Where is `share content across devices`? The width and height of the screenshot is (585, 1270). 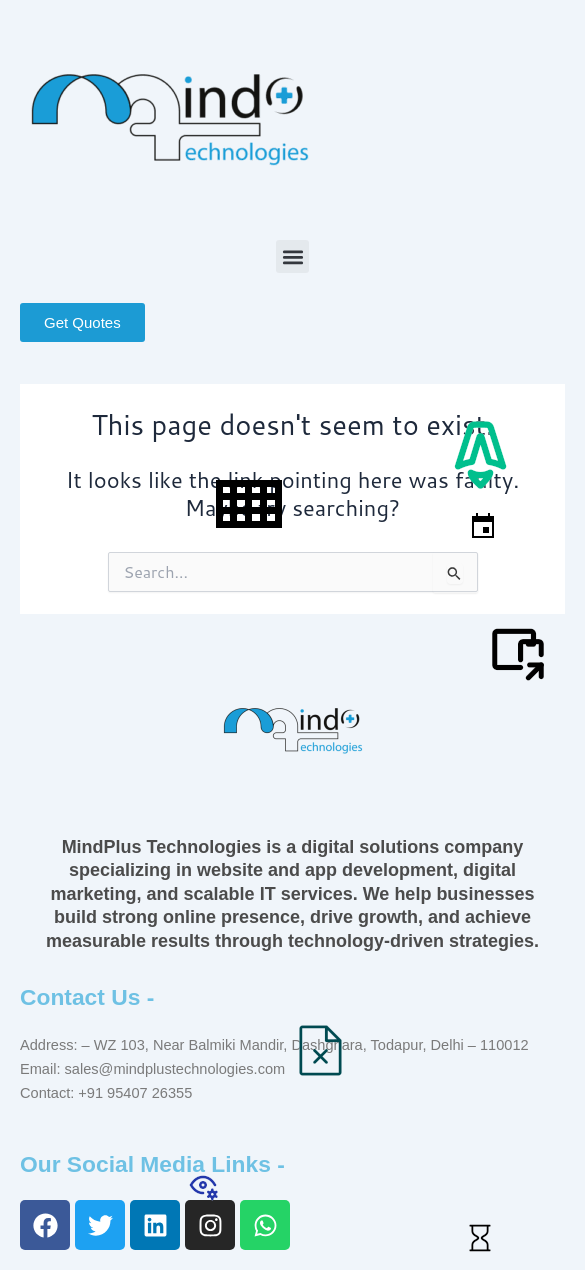 share content across devices is located at coordinates (518, 652).